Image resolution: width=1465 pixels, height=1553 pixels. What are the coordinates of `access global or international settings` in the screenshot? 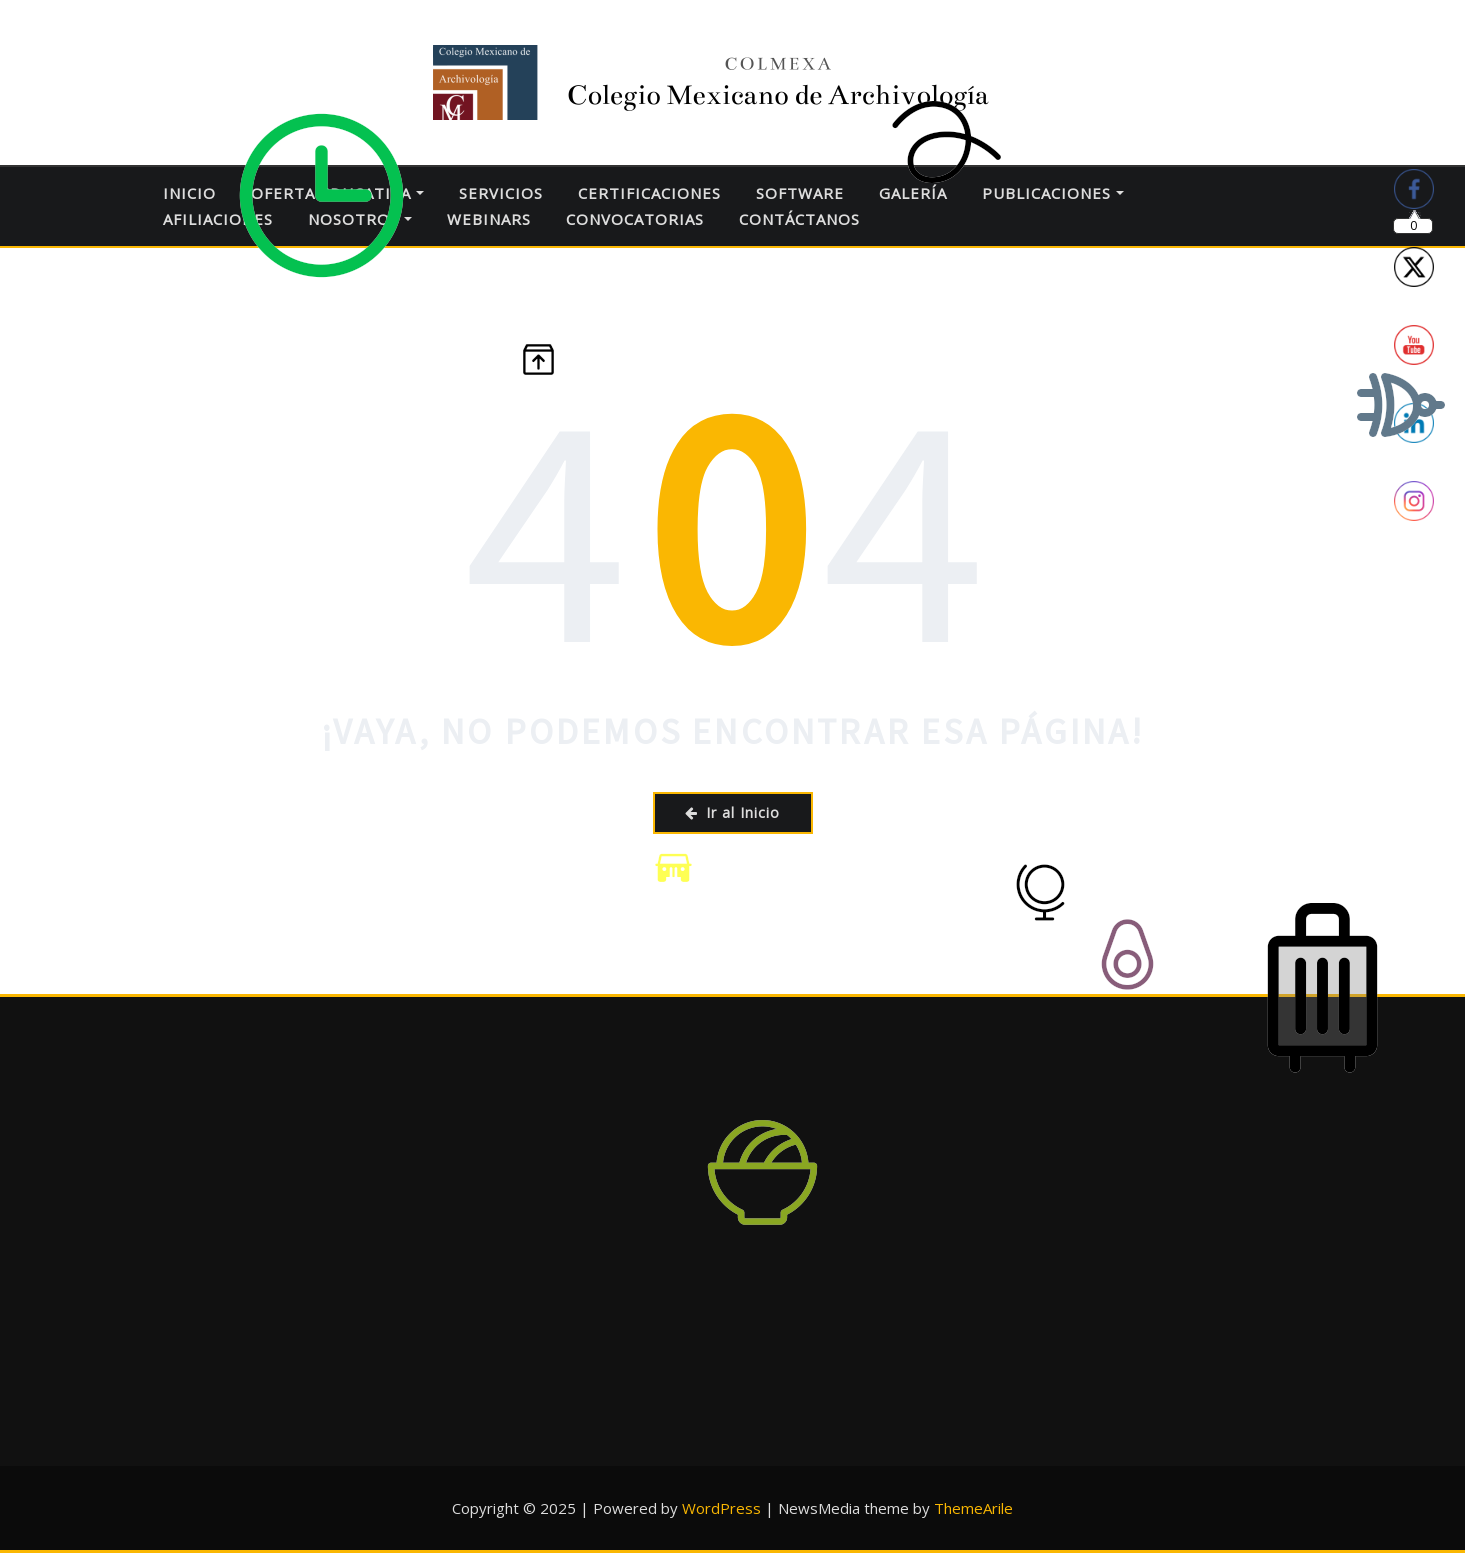 It's located at (1042, 890).